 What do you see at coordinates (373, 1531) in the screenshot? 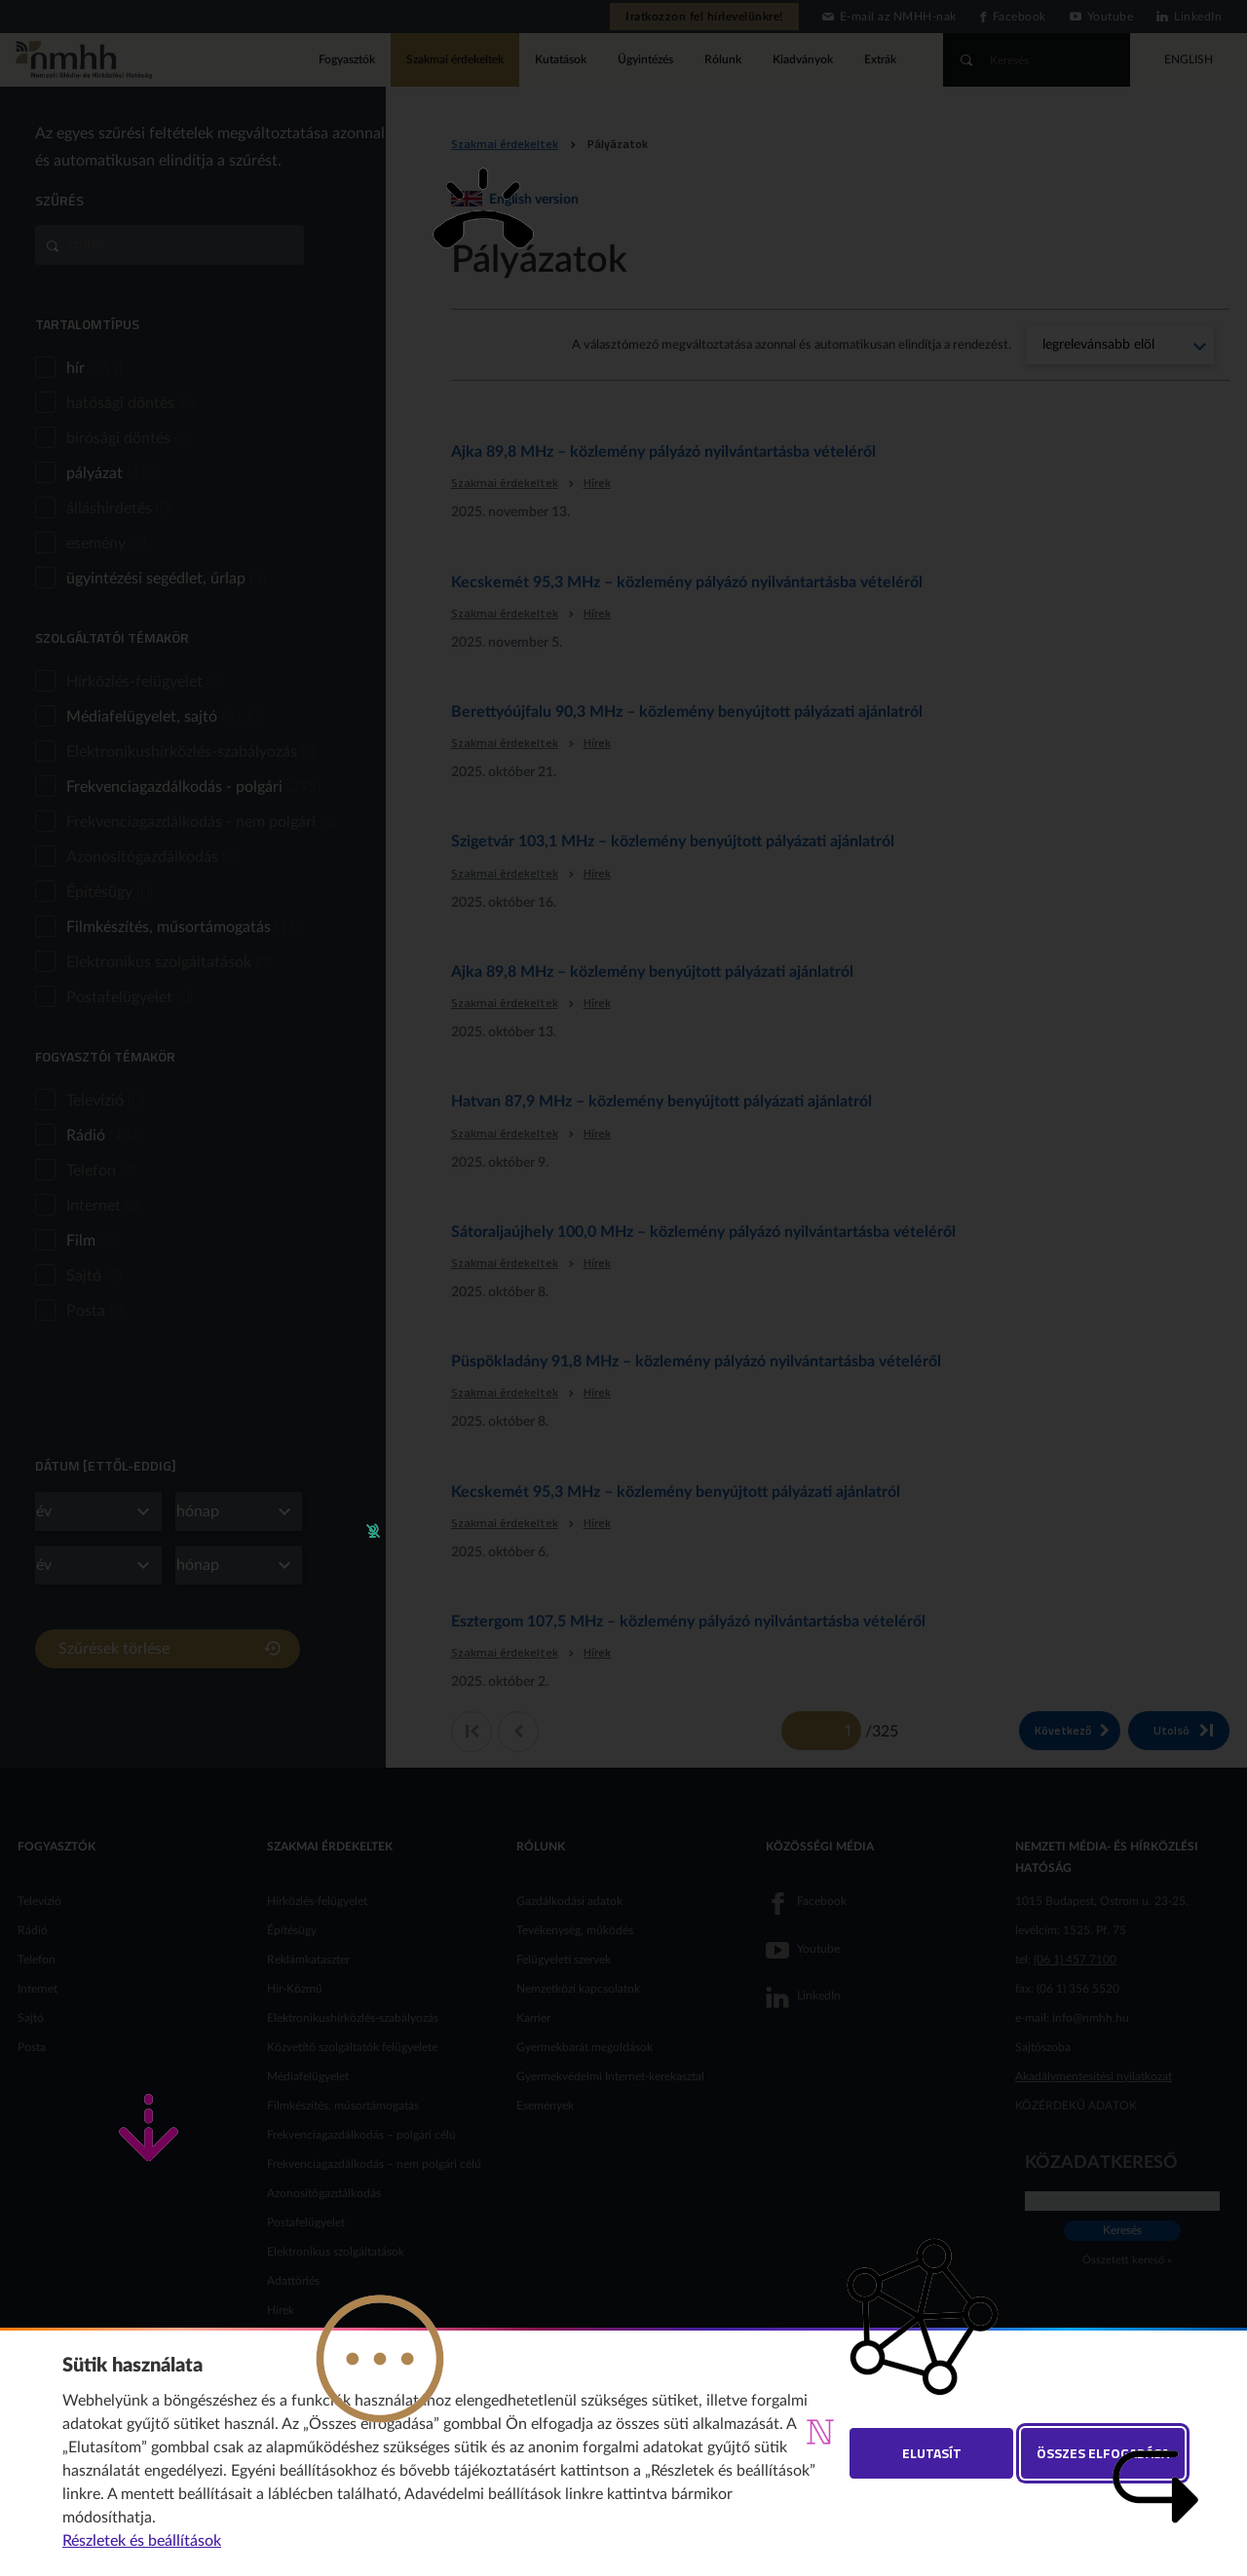
I see `disable network or internet connection` at bounding box center [373, 1531].